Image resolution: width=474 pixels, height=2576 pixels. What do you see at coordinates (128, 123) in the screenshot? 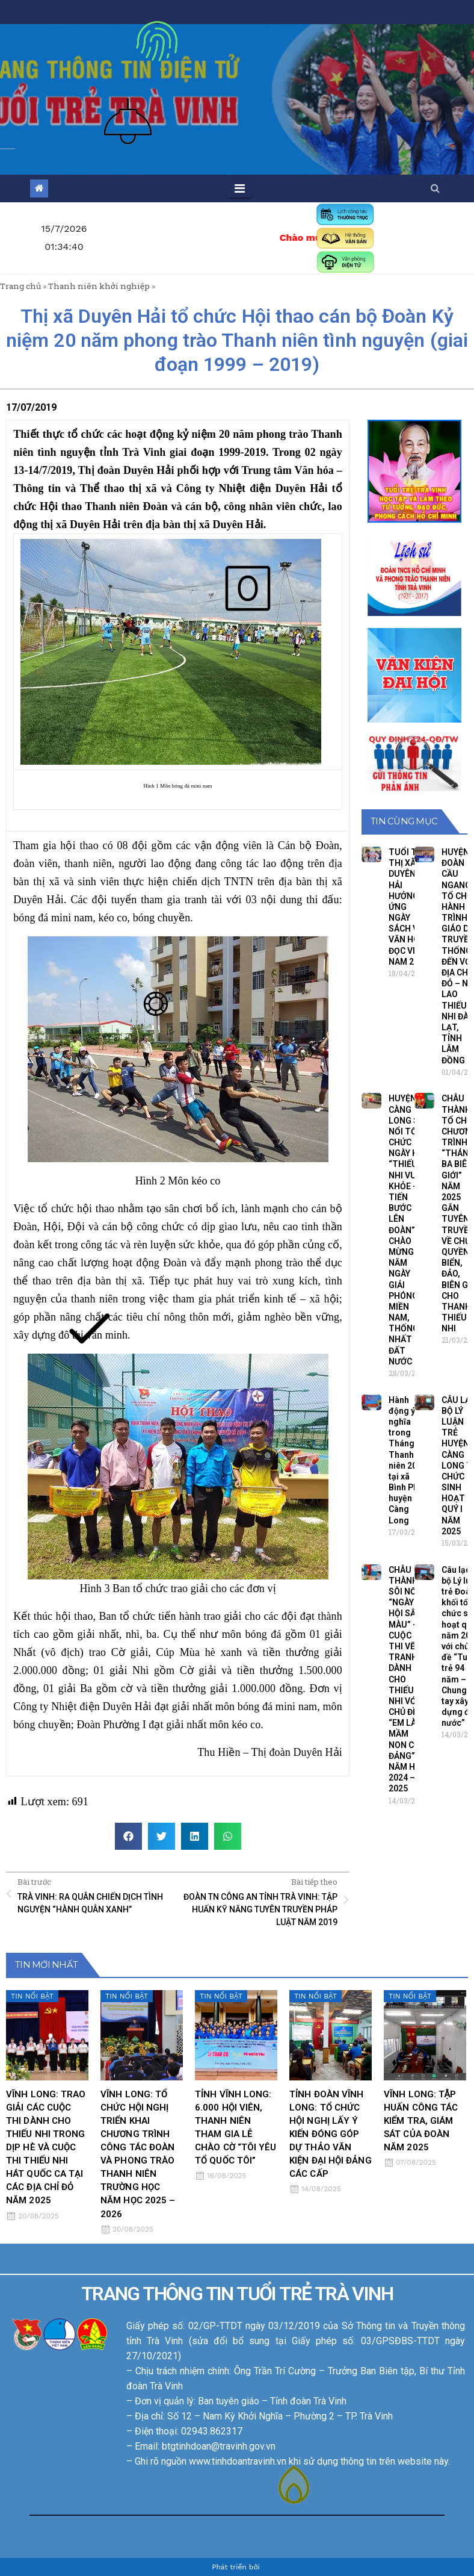
I see `toggle pendant light on/off` at bounding box center [128, 123].